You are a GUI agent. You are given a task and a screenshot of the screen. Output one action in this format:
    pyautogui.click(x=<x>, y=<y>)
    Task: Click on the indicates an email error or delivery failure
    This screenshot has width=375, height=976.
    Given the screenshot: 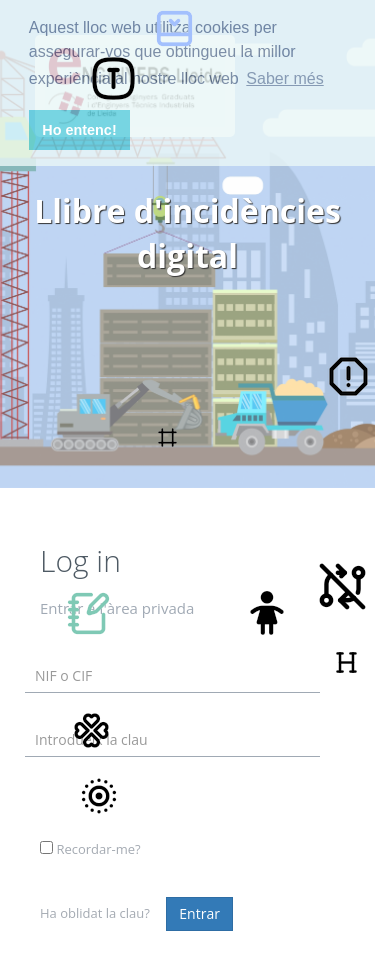 What is the action you would take?
    pyautogui.click(x=348, y=376)
    